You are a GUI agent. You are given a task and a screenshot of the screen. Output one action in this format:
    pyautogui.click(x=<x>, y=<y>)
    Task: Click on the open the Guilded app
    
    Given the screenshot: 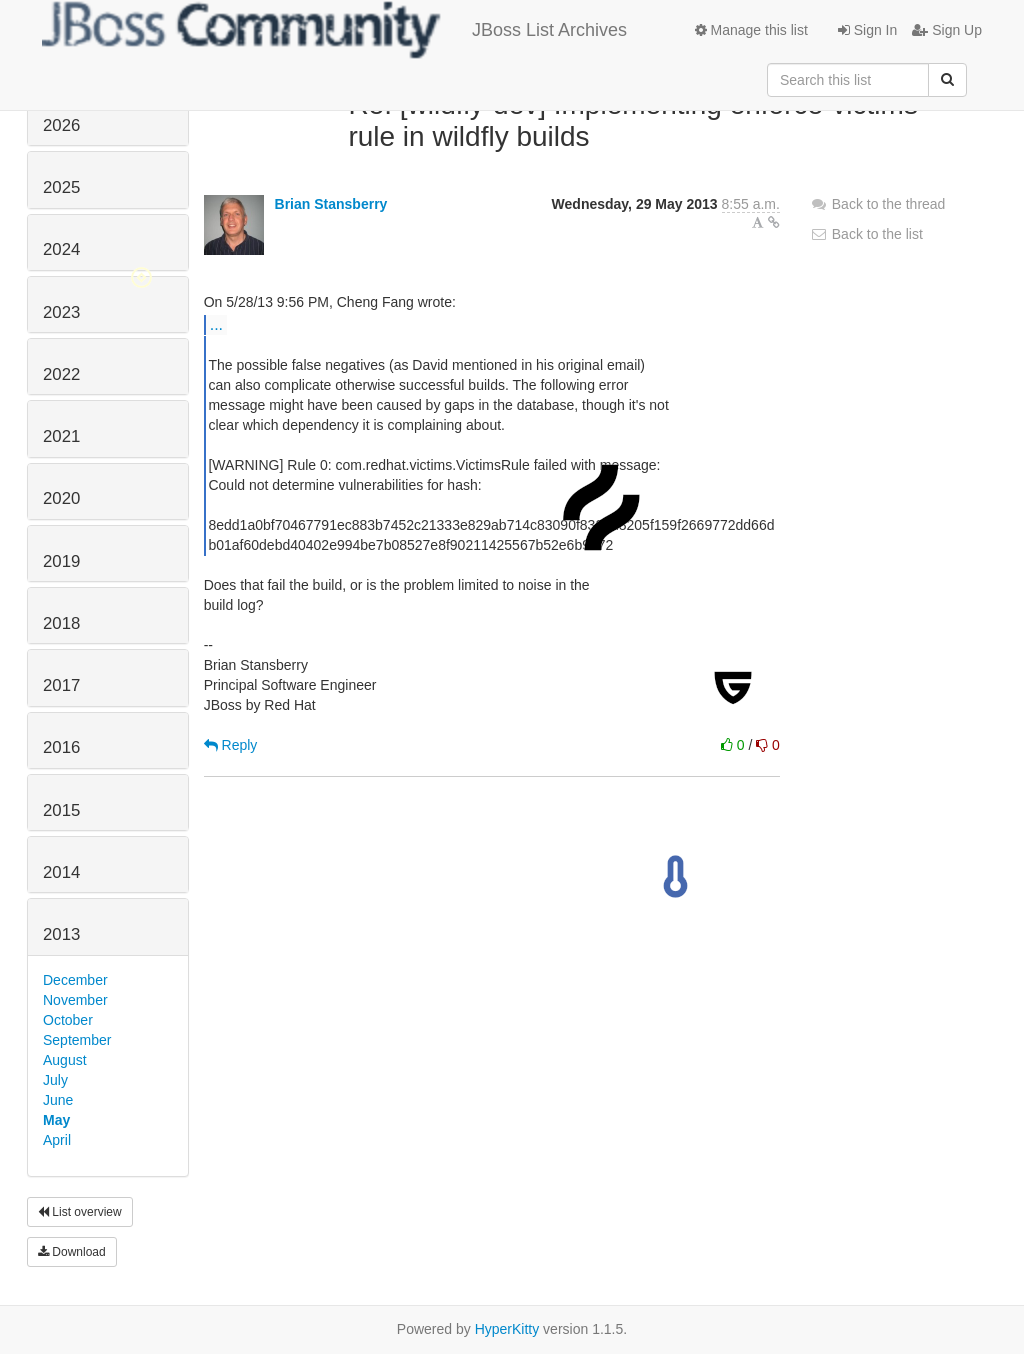 What is the action you would take?
    pyautogui.click(x=733, y=688)
    